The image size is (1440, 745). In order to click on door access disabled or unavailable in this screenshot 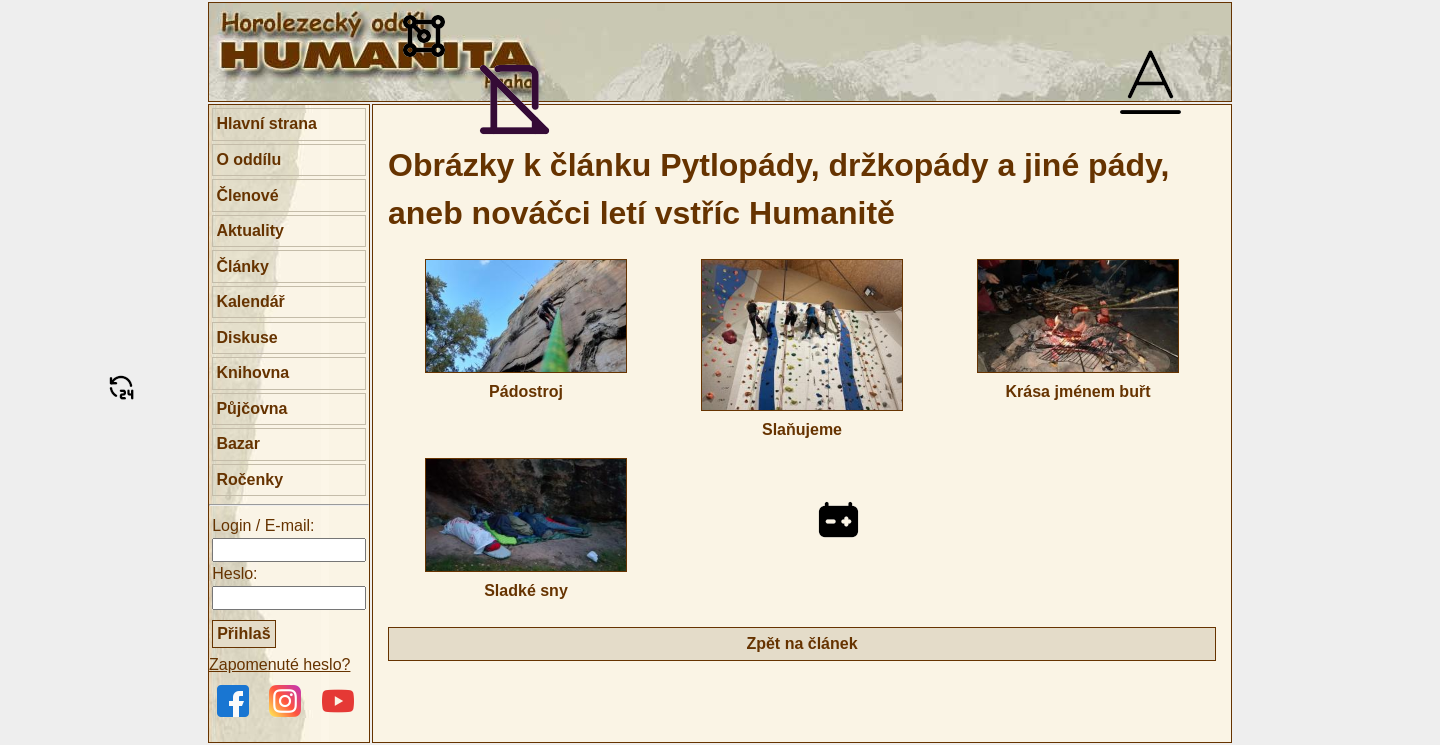, I will do `click(514, 99)`.